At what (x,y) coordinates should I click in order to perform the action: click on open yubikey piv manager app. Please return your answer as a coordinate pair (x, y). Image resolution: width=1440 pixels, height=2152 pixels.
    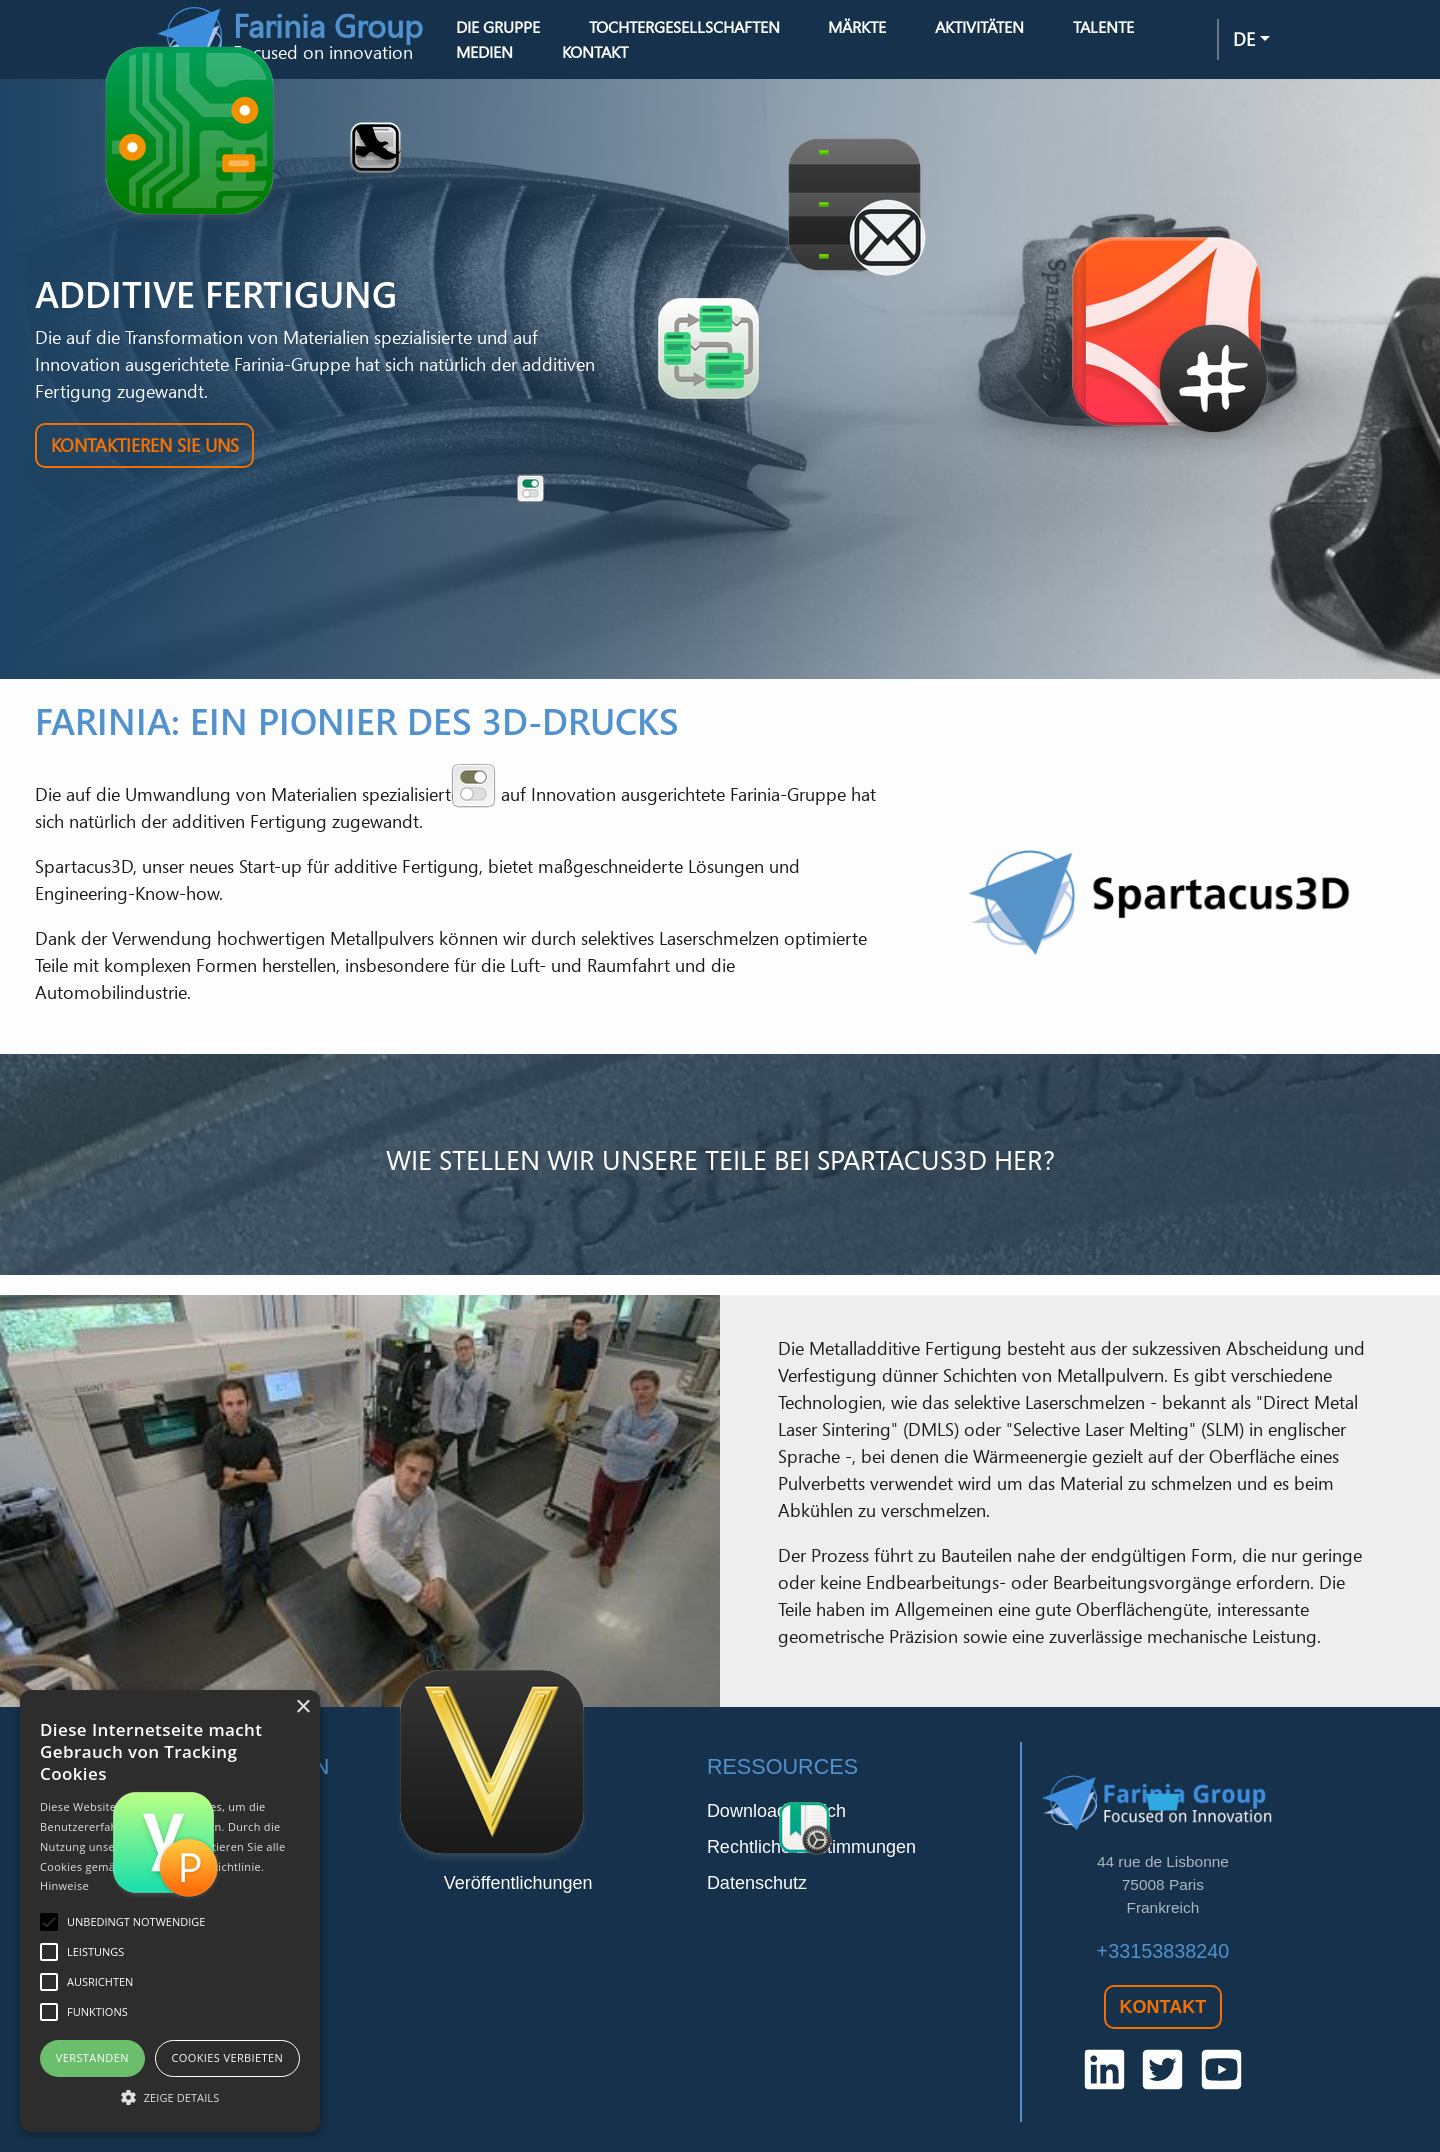
    Looking at the image, I should click on (163, 1842).